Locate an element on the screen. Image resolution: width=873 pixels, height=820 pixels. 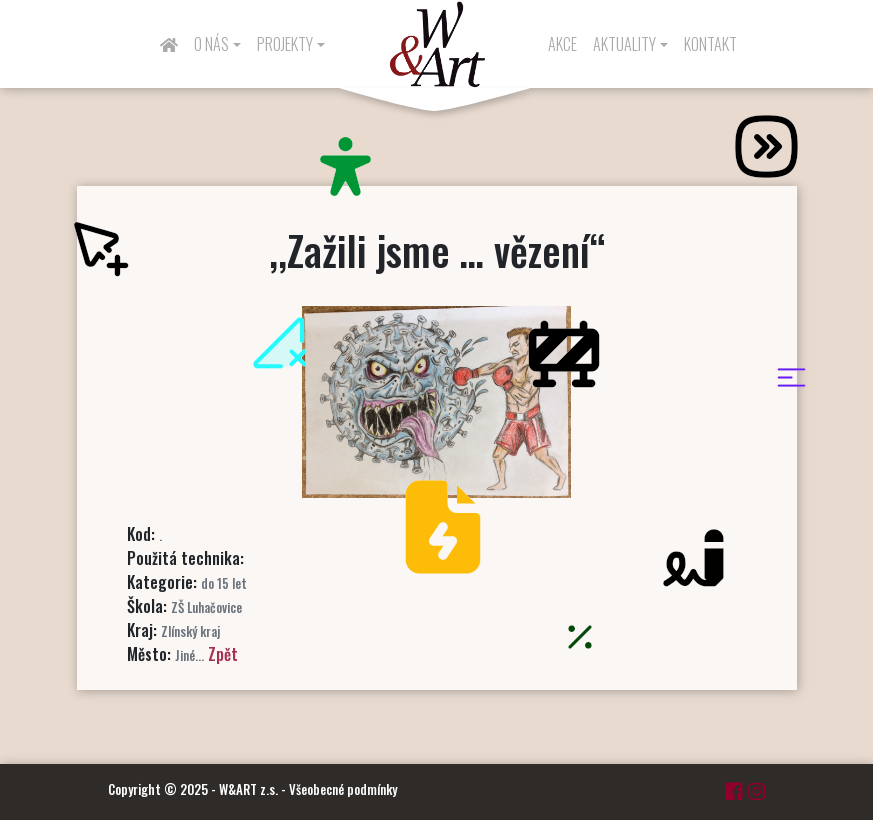
indicates a blocked or restricted area is located at coordinates (564, 352).